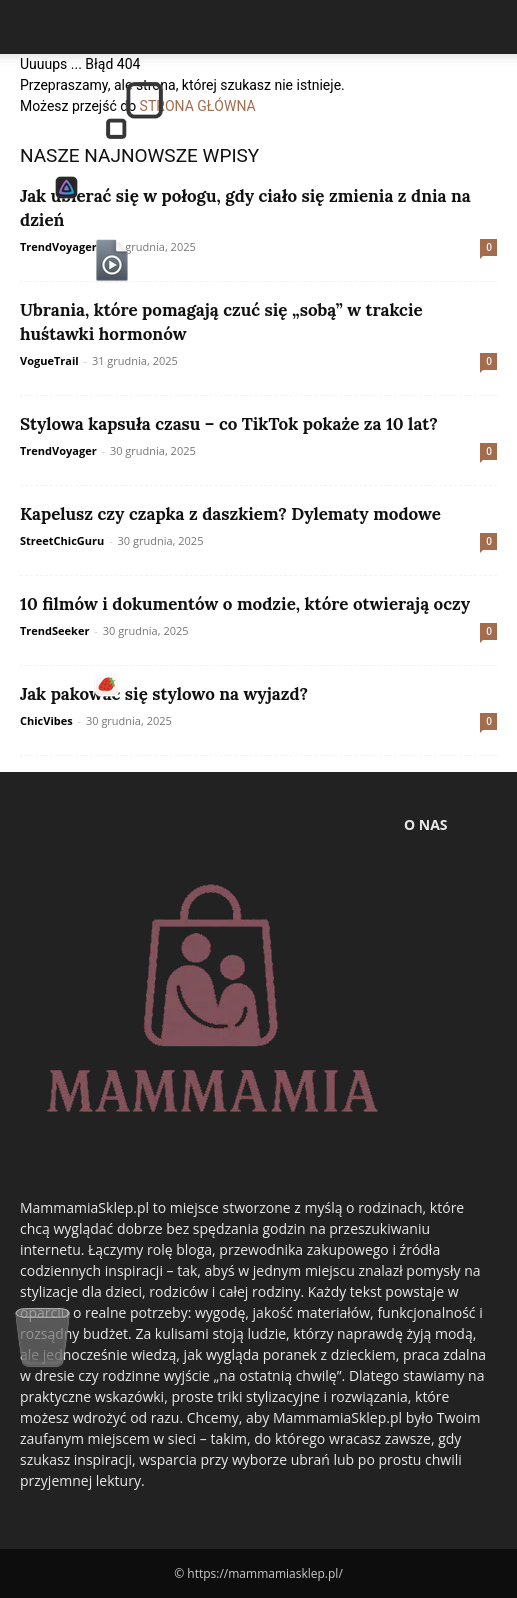 The width and height of the screenshot is (517, 1598). I want to click on open strawberry music player, so click(107, 684).